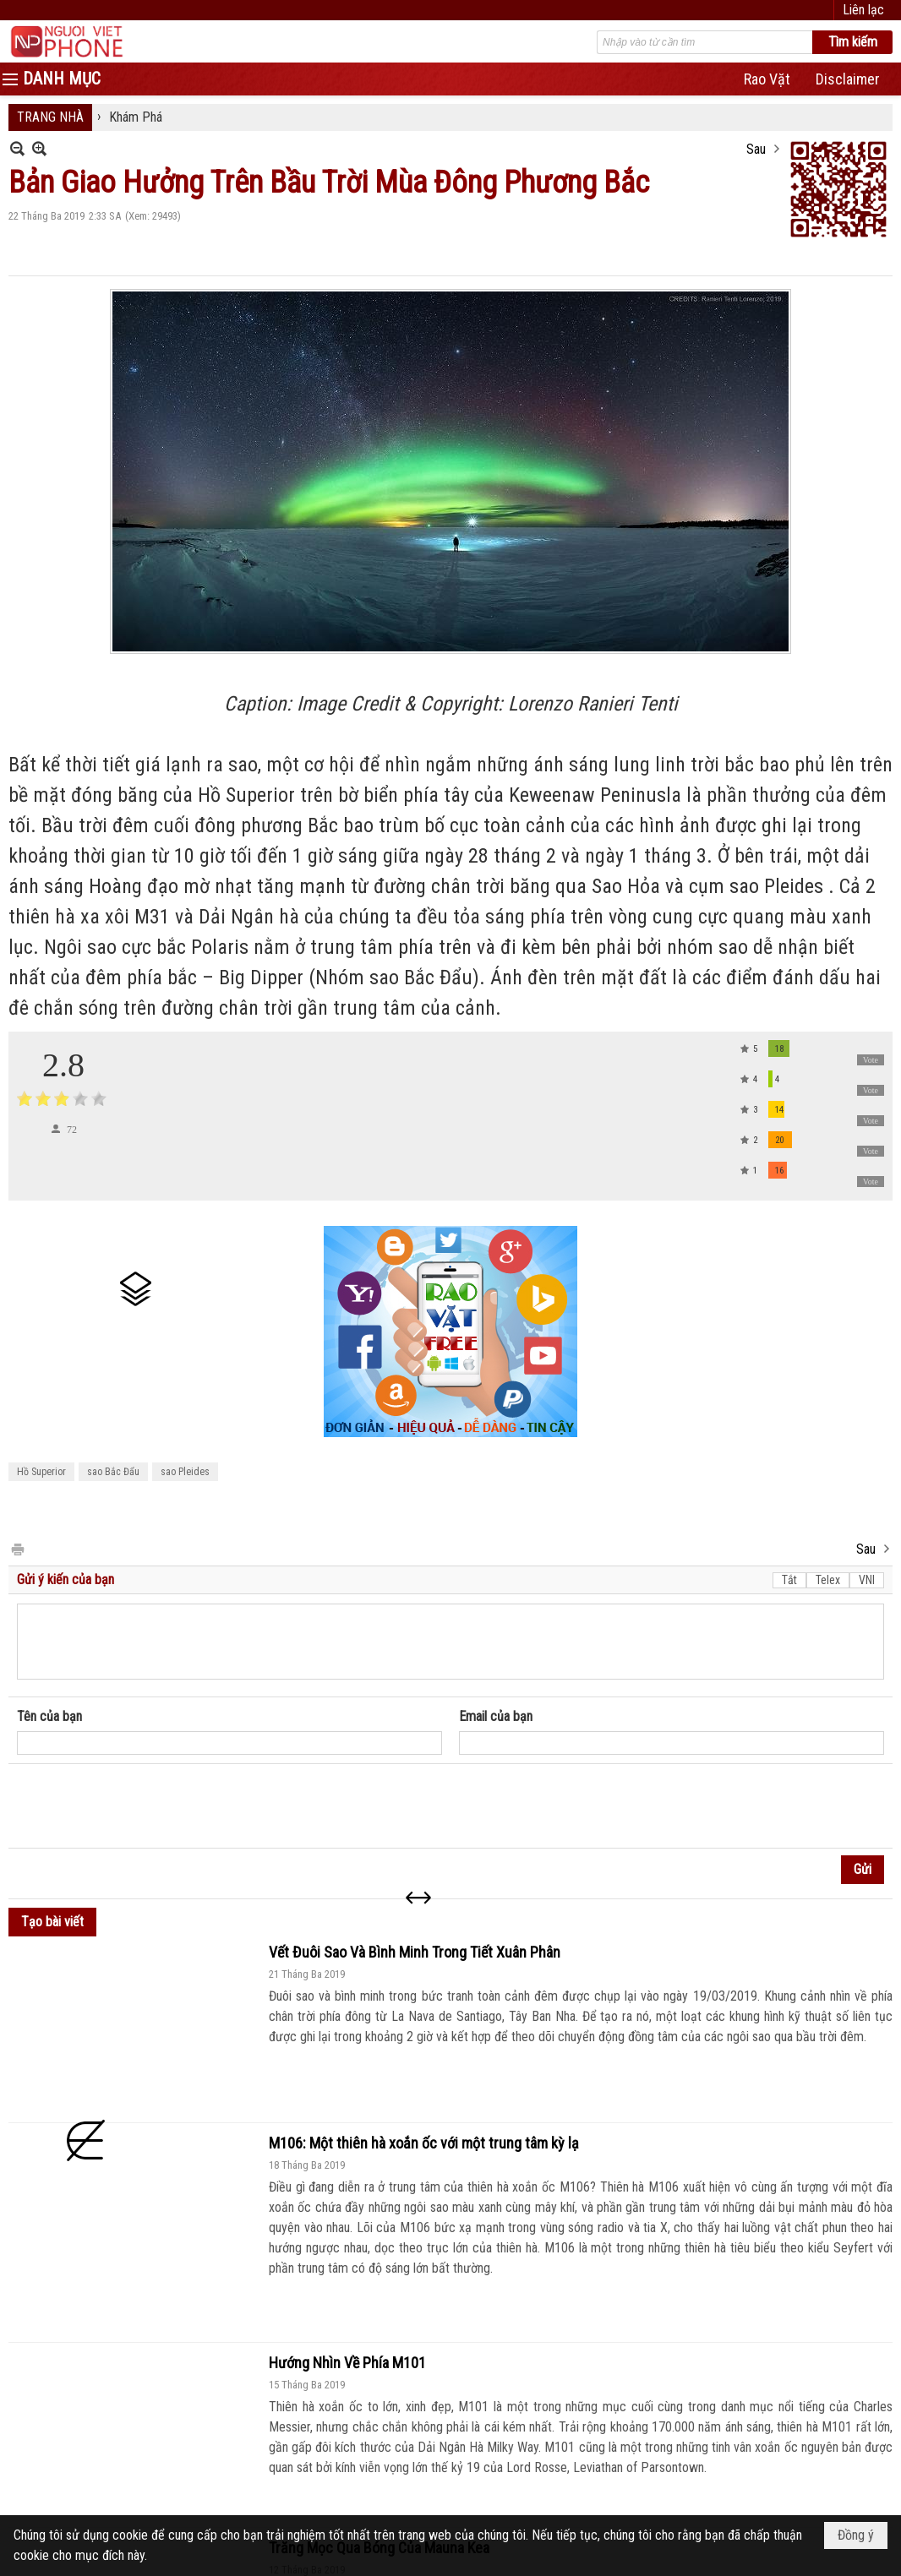 This screenshot has width=901, height=2576. What do you see at coordinates (85, 2140) in the screenshot?
I see `indicates item is not part of a set or group` at bounding box center [85, 2140].